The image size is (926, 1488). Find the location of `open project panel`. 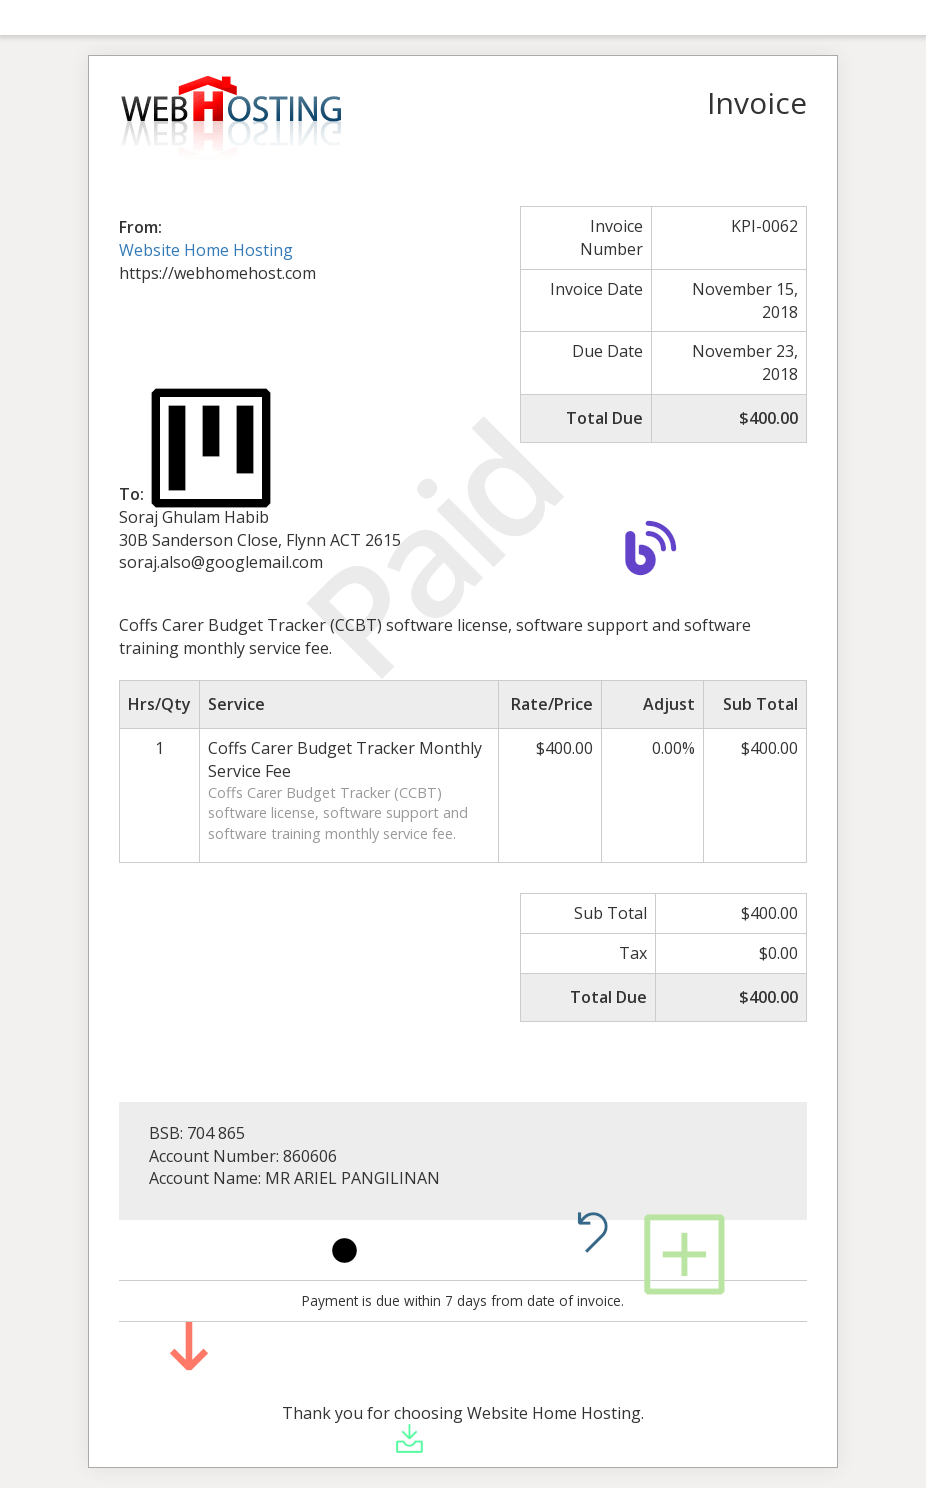

open project panel is located at coordinates (211, 448).